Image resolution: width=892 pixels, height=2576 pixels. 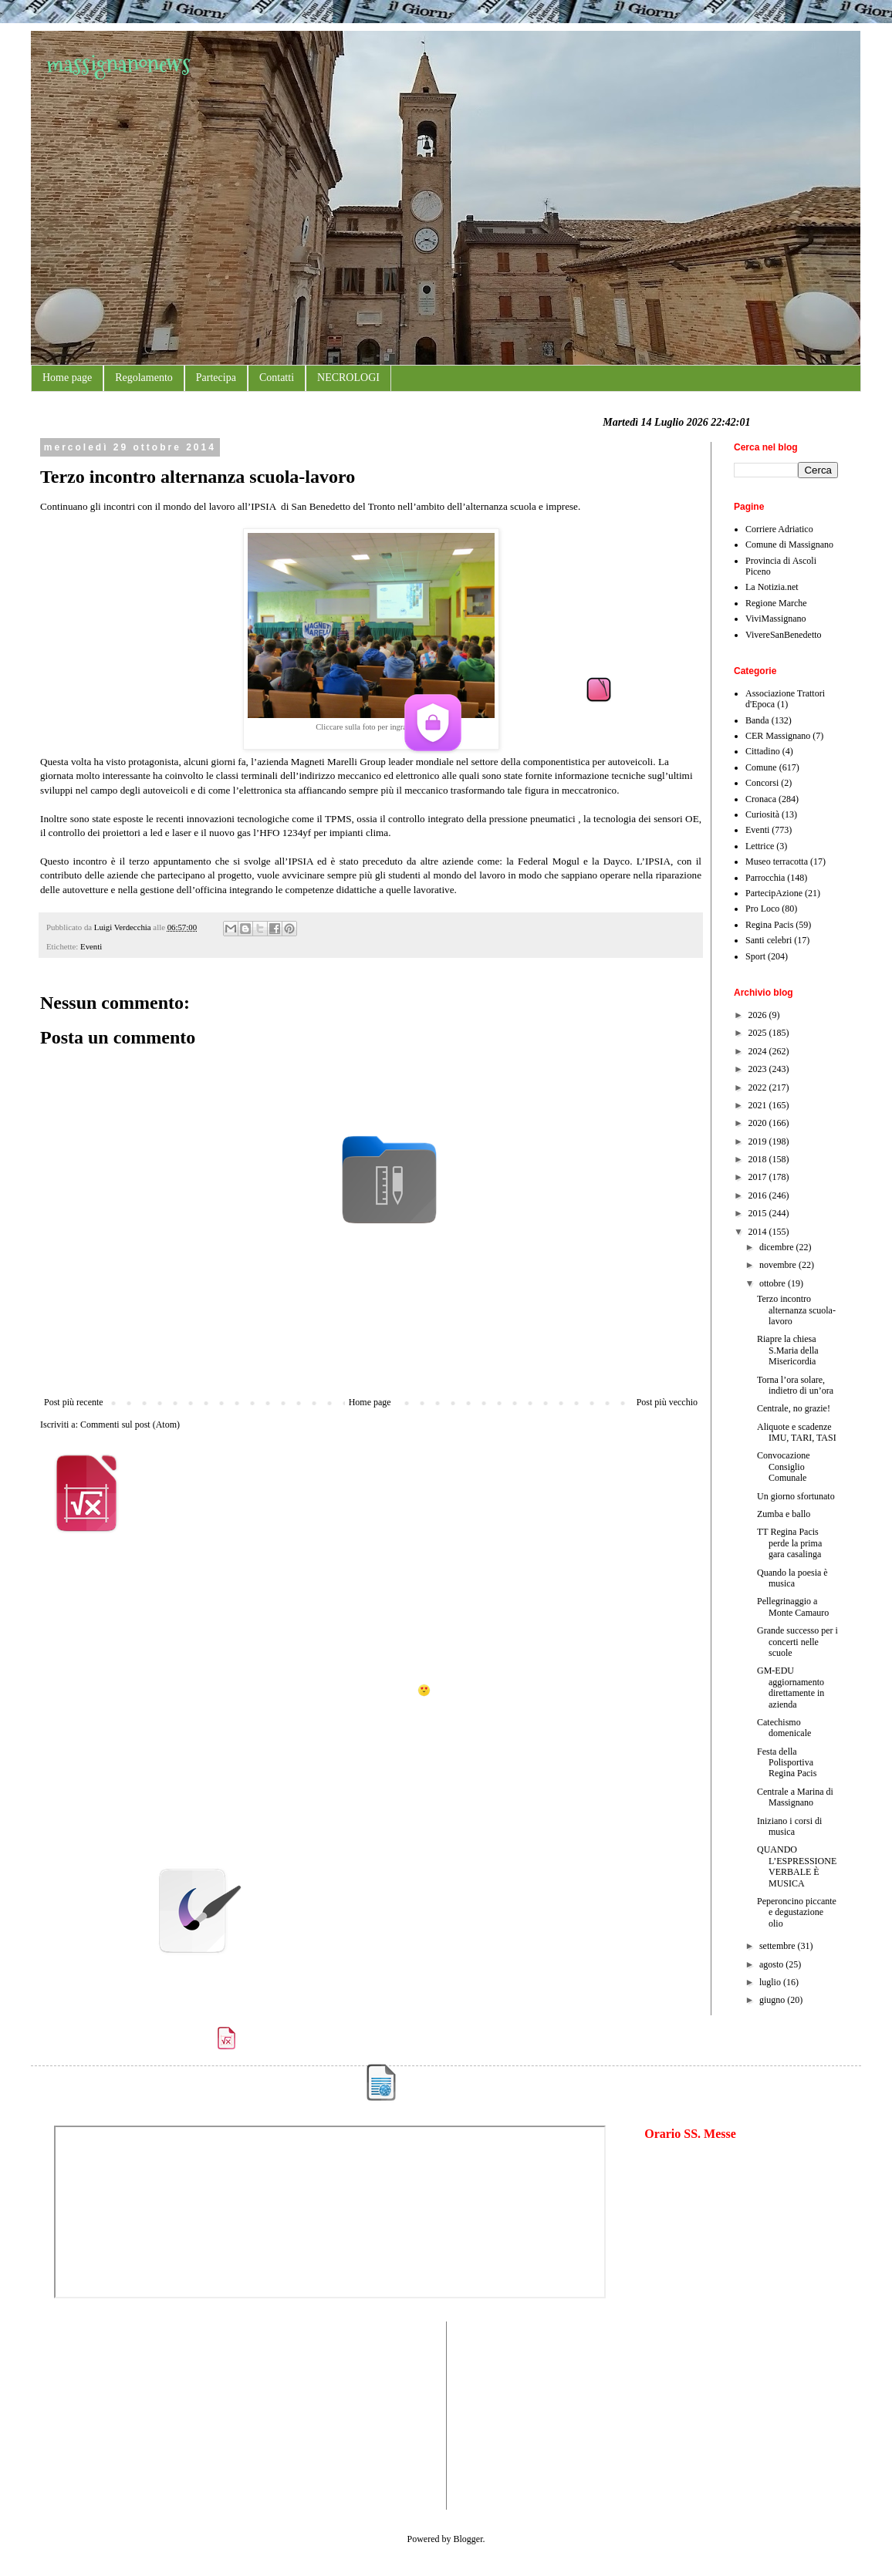 I want to click on open templates folder, so click(x=389, y=1179).